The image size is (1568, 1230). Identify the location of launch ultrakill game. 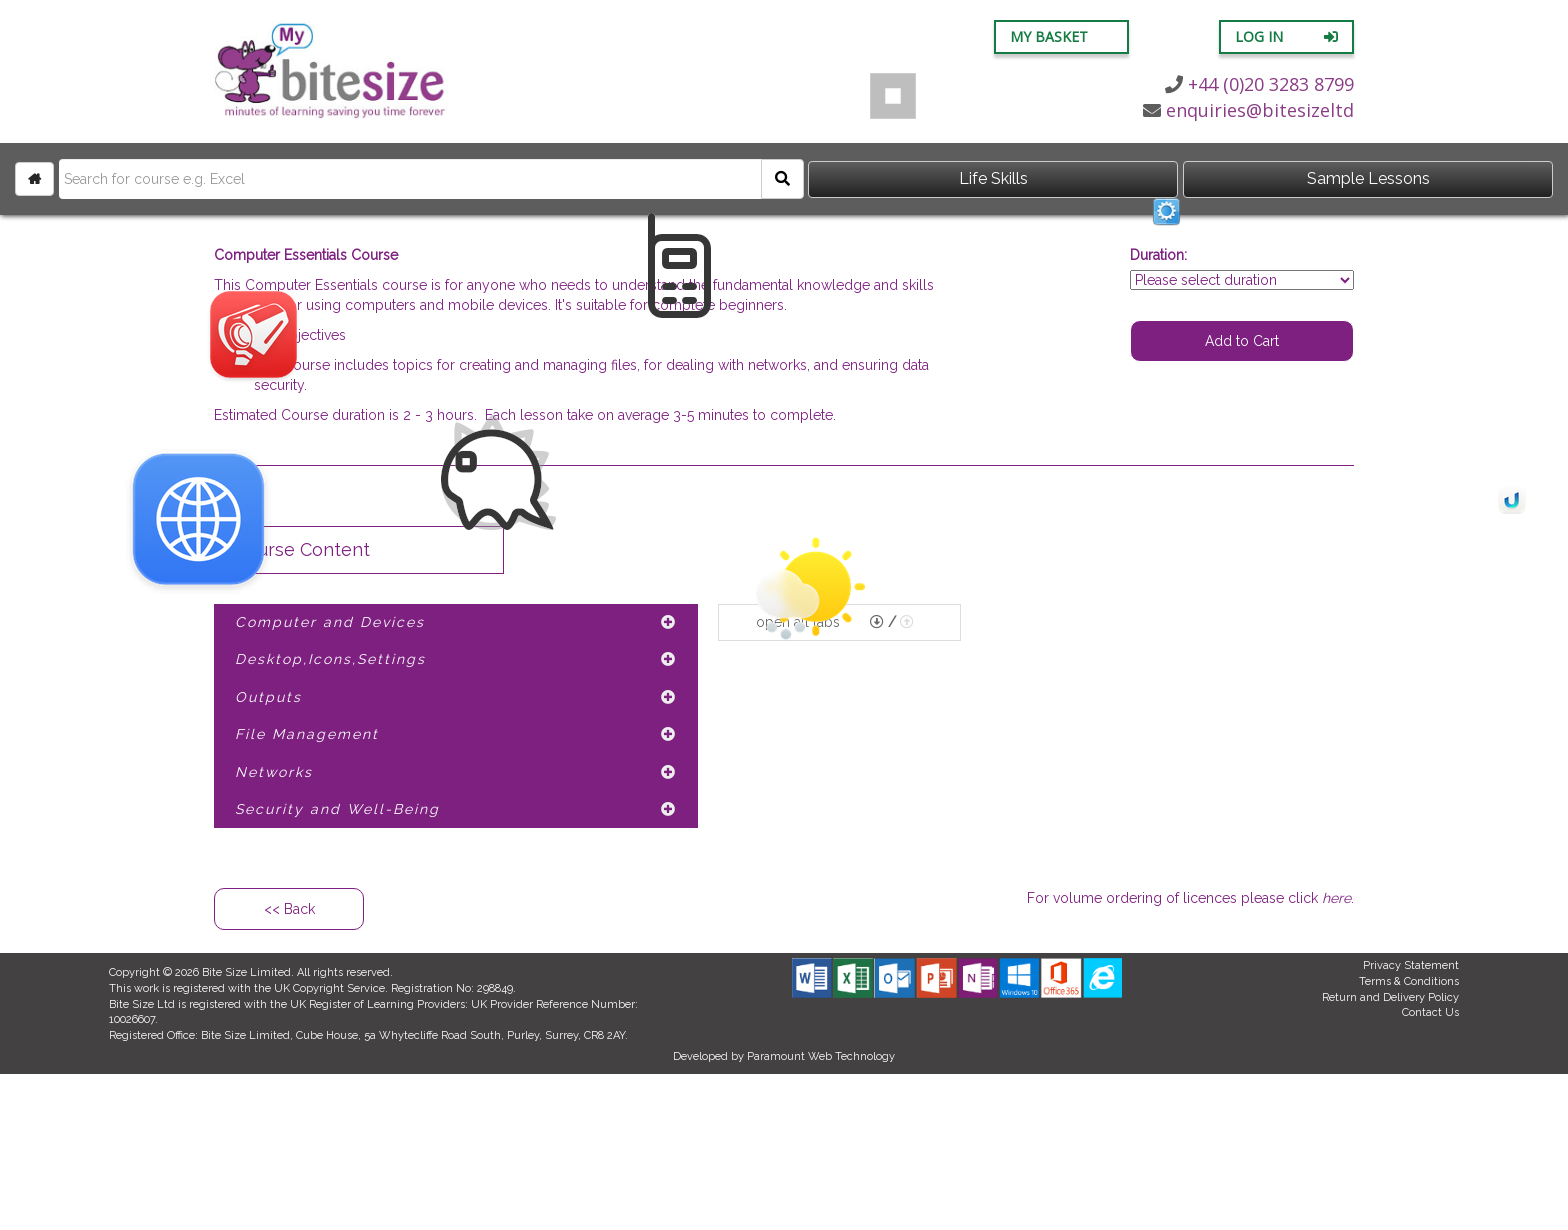
(253, 334).